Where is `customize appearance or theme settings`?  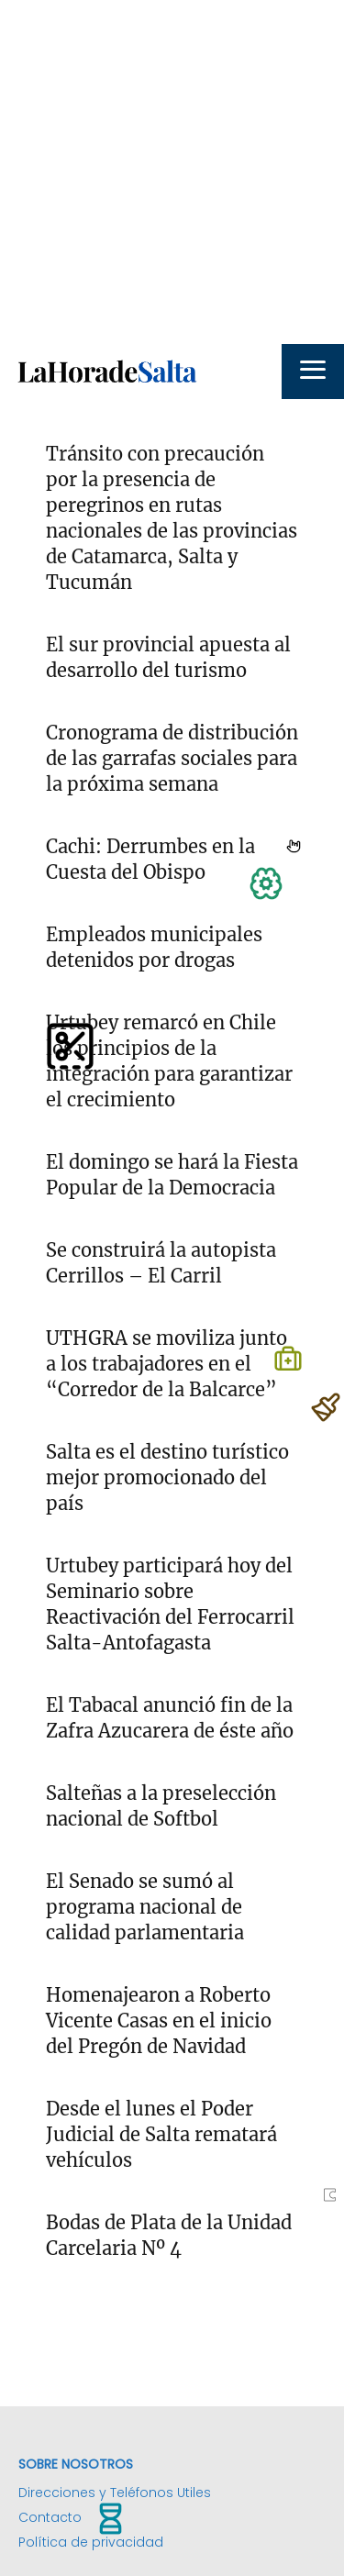
customize appearance or theme settings is located at coordinates (326, 1407).